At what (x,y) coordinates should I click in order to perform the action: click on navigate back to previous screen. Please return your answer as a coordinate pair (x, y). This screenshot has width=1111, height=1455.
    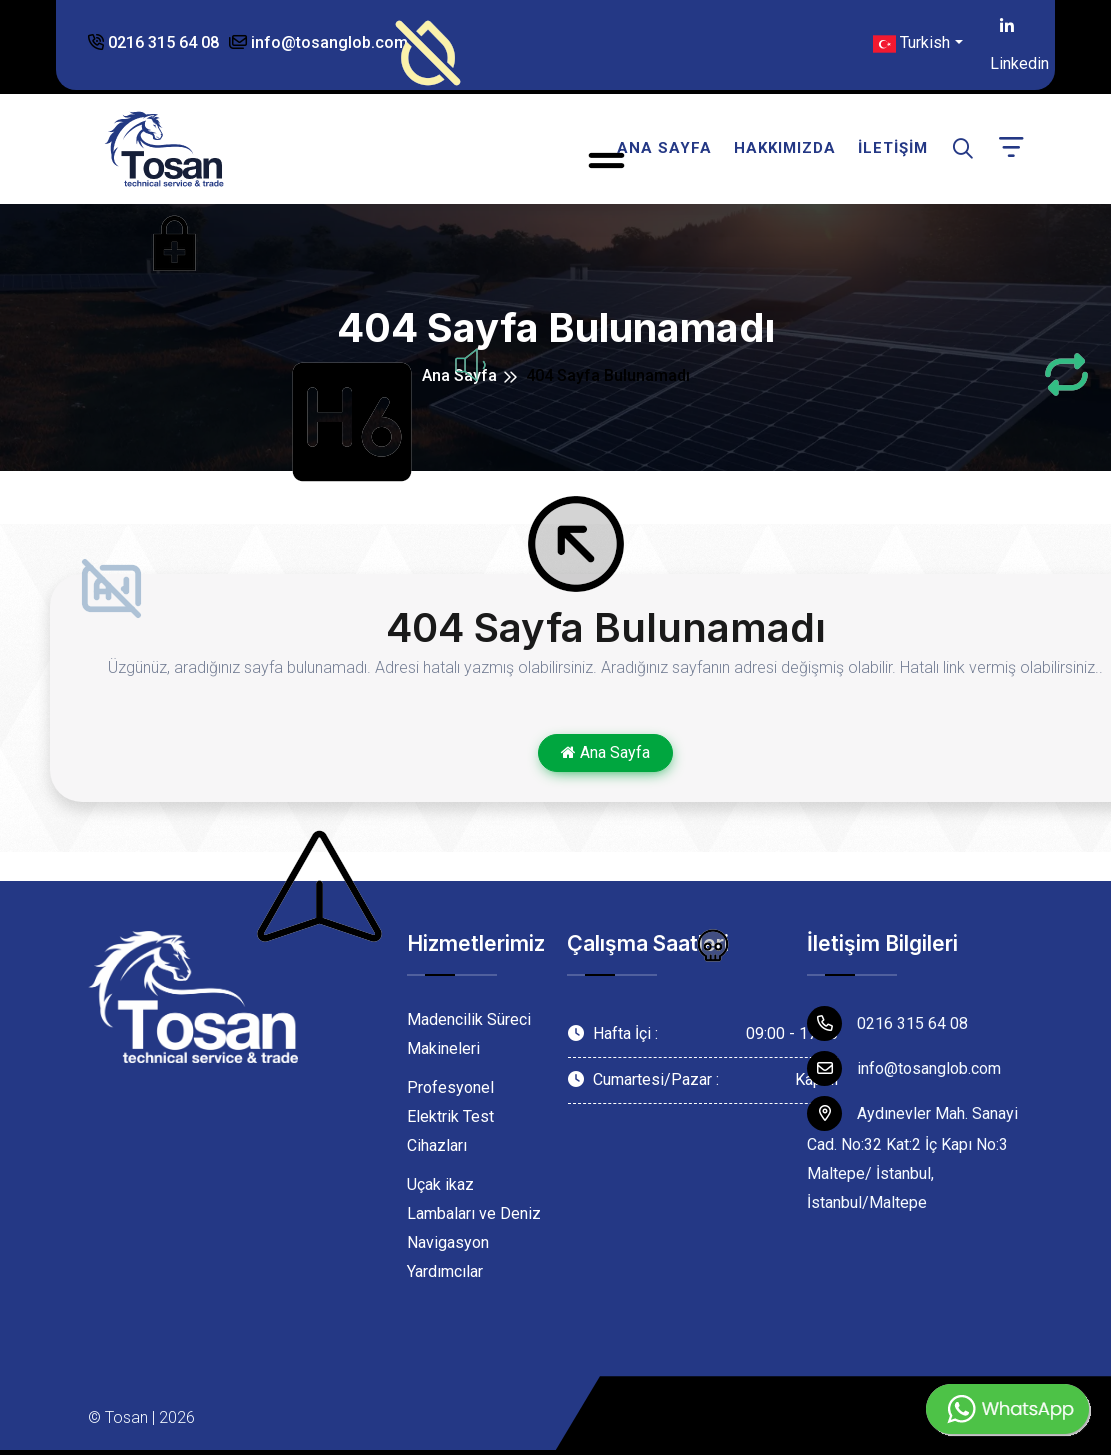
    Looking at the image, I should click on (576, 544).